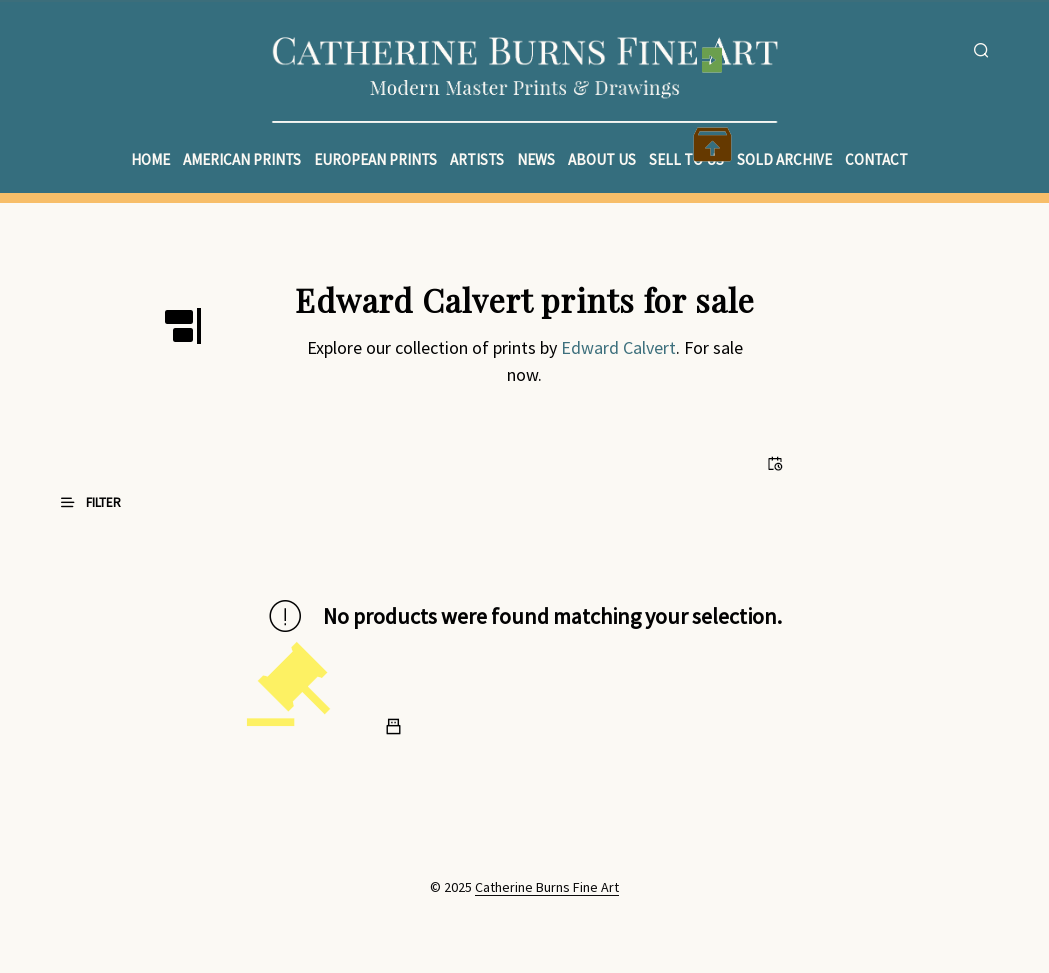 The width and height of the screenshot is (1049, 973). What do you see at coordinates (712, 60) in the screenshot?
I see `log in to your account` at bounding box center [712, 60].